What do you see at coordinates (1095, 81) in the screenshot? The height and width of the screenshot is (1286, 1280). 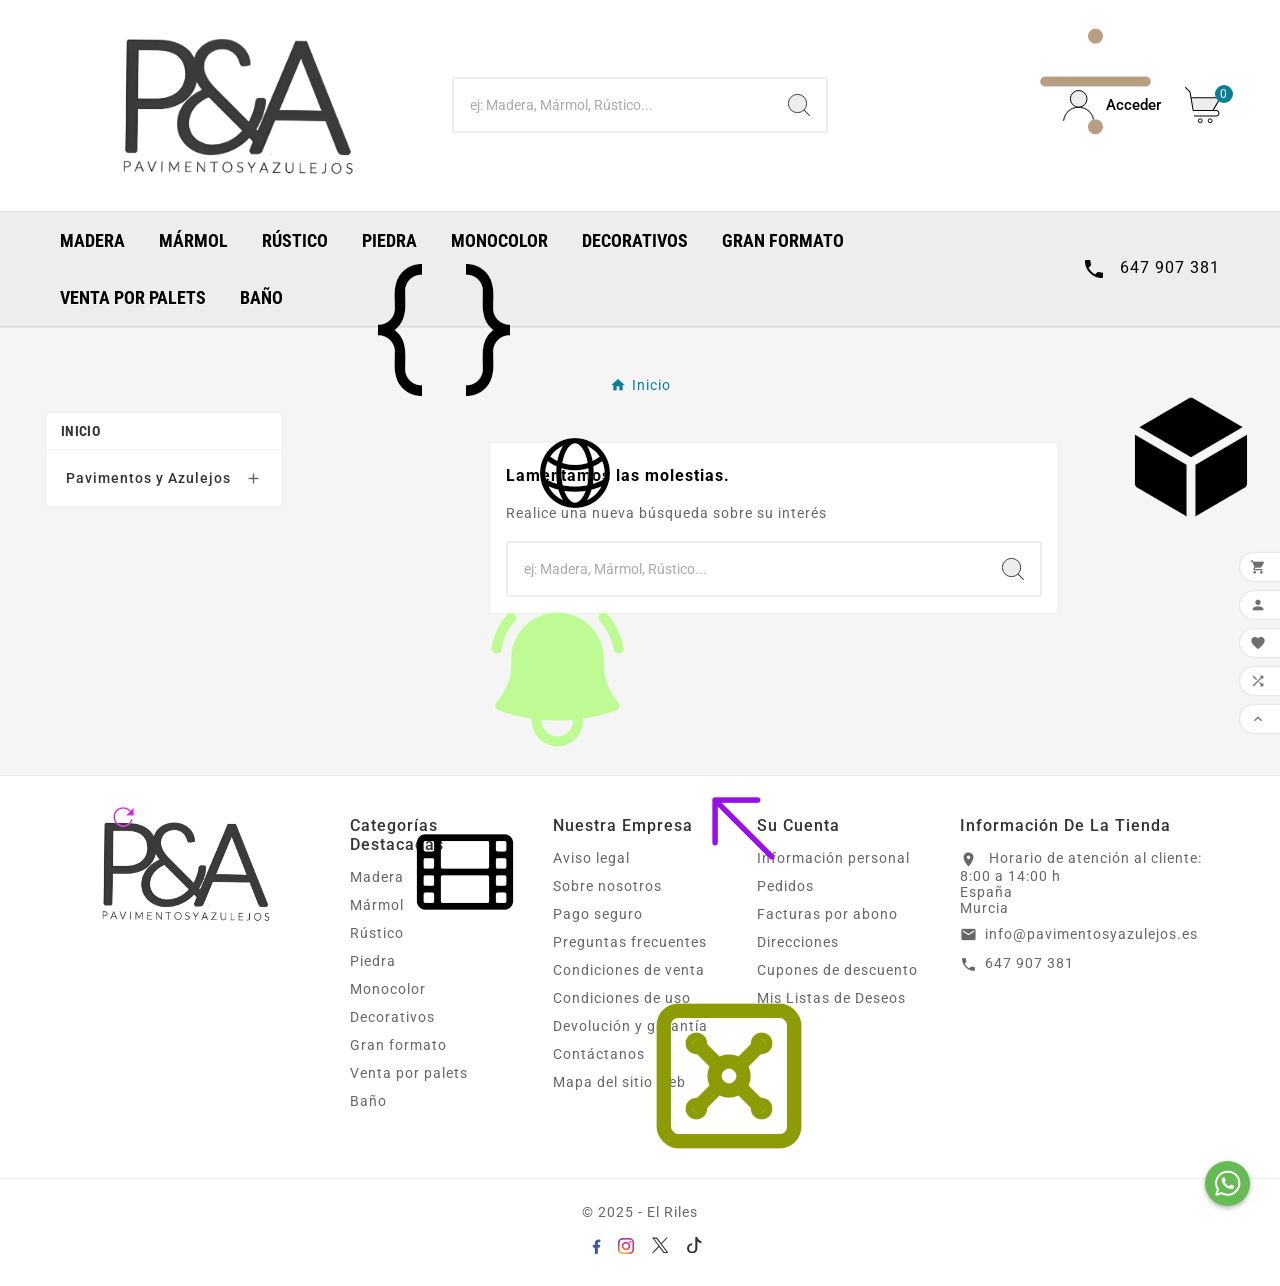 I see `perform division calculation` at bounding box center [1095, 81].